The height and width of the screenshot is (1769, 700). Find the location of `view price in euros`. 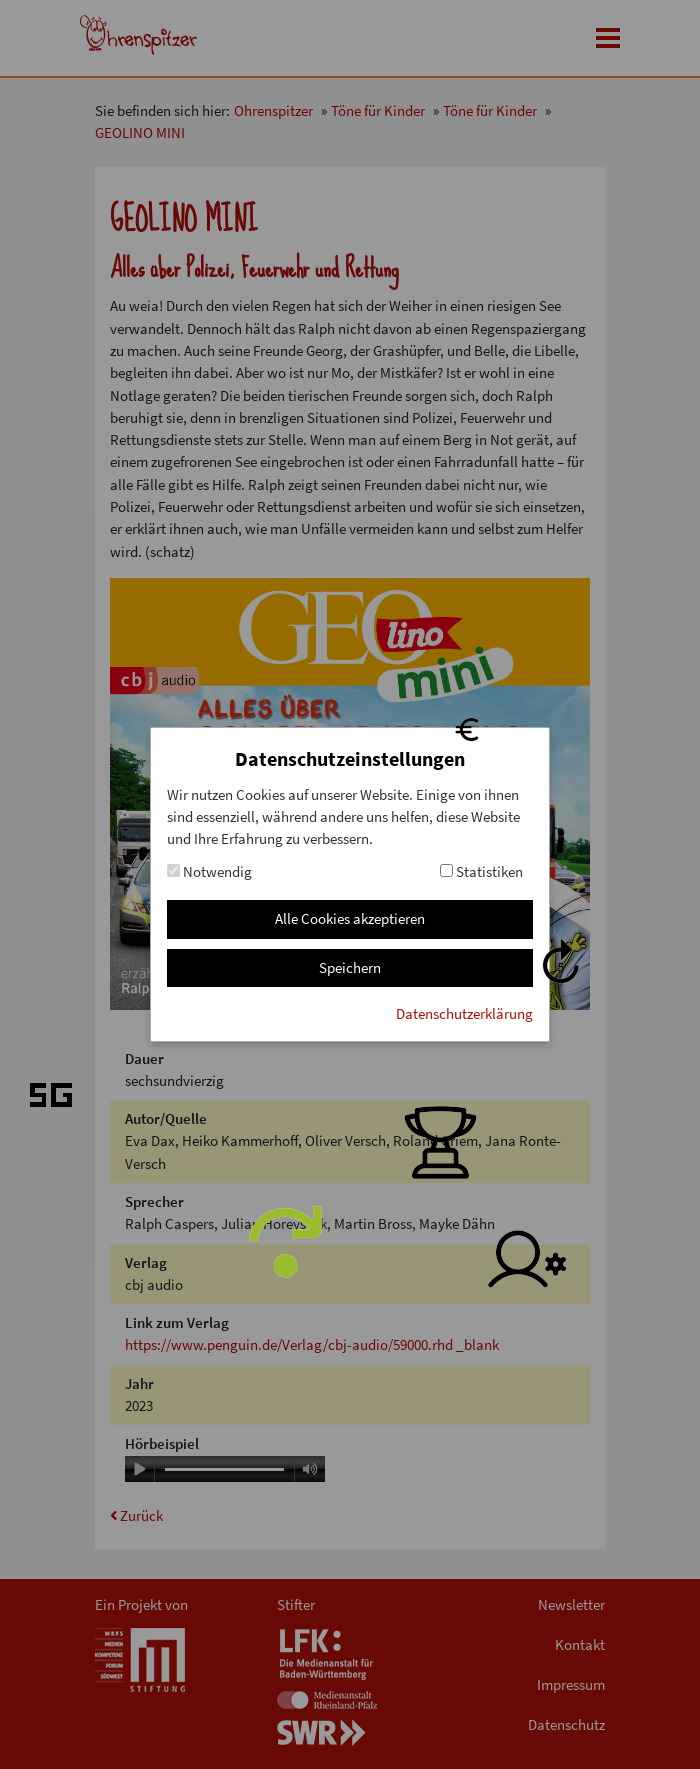

view price in euros is located at coordinates (467, 729).